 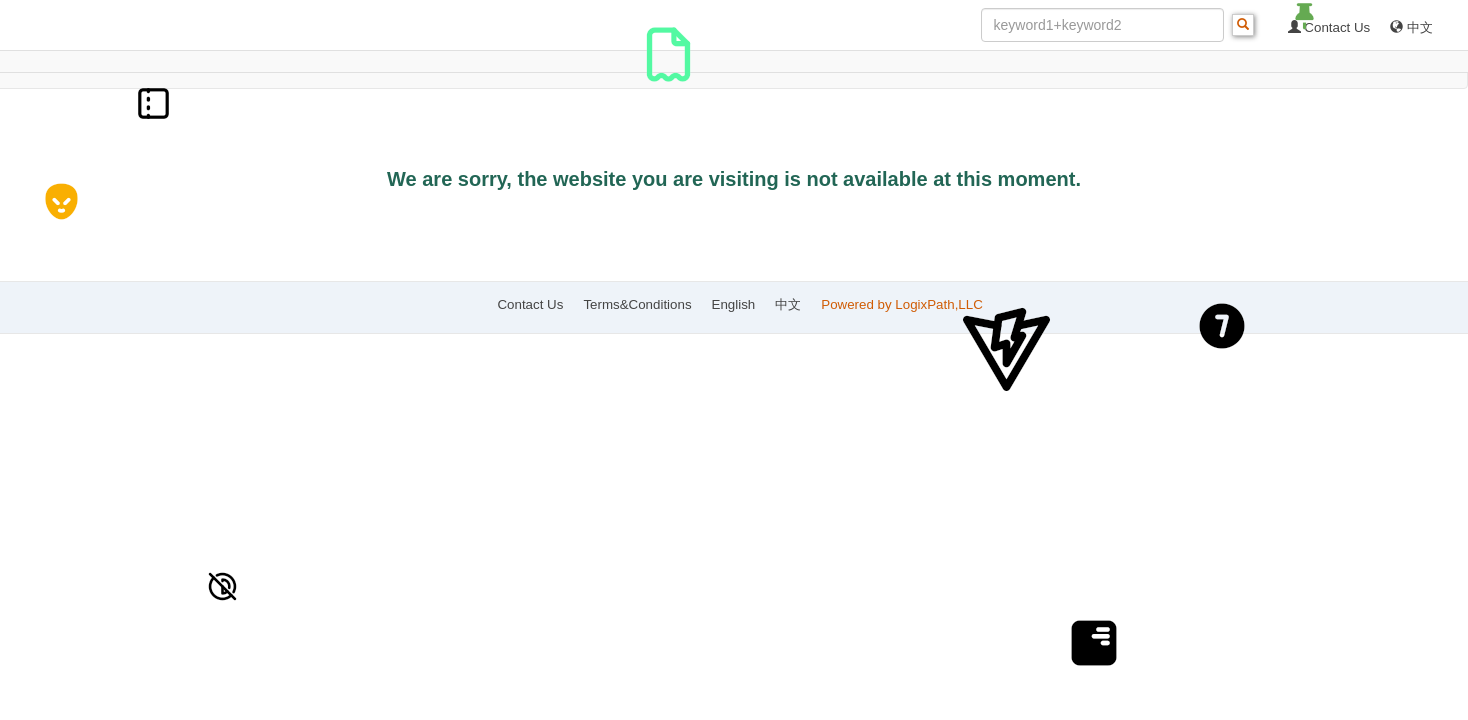 What do you see at coordinates (1006, 347) in the screenshot?
I see `vite development tool or project` at bounding box center [1006, 347].